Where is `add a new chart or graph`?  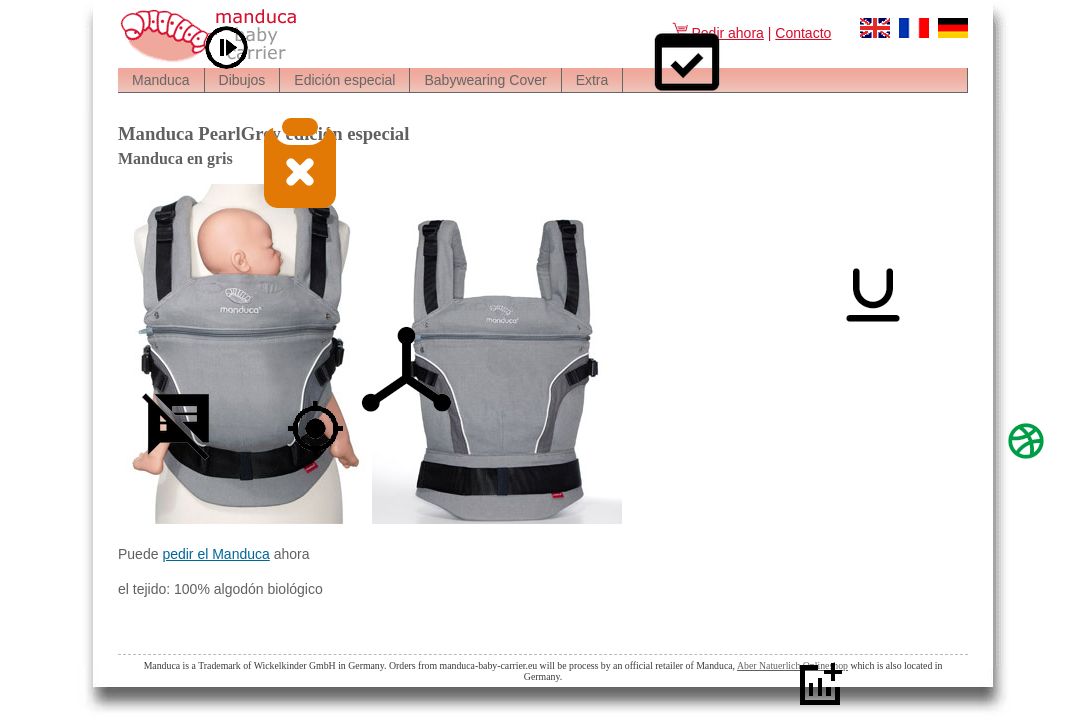
add a new chart or graph is located at coordinates (820, 685).